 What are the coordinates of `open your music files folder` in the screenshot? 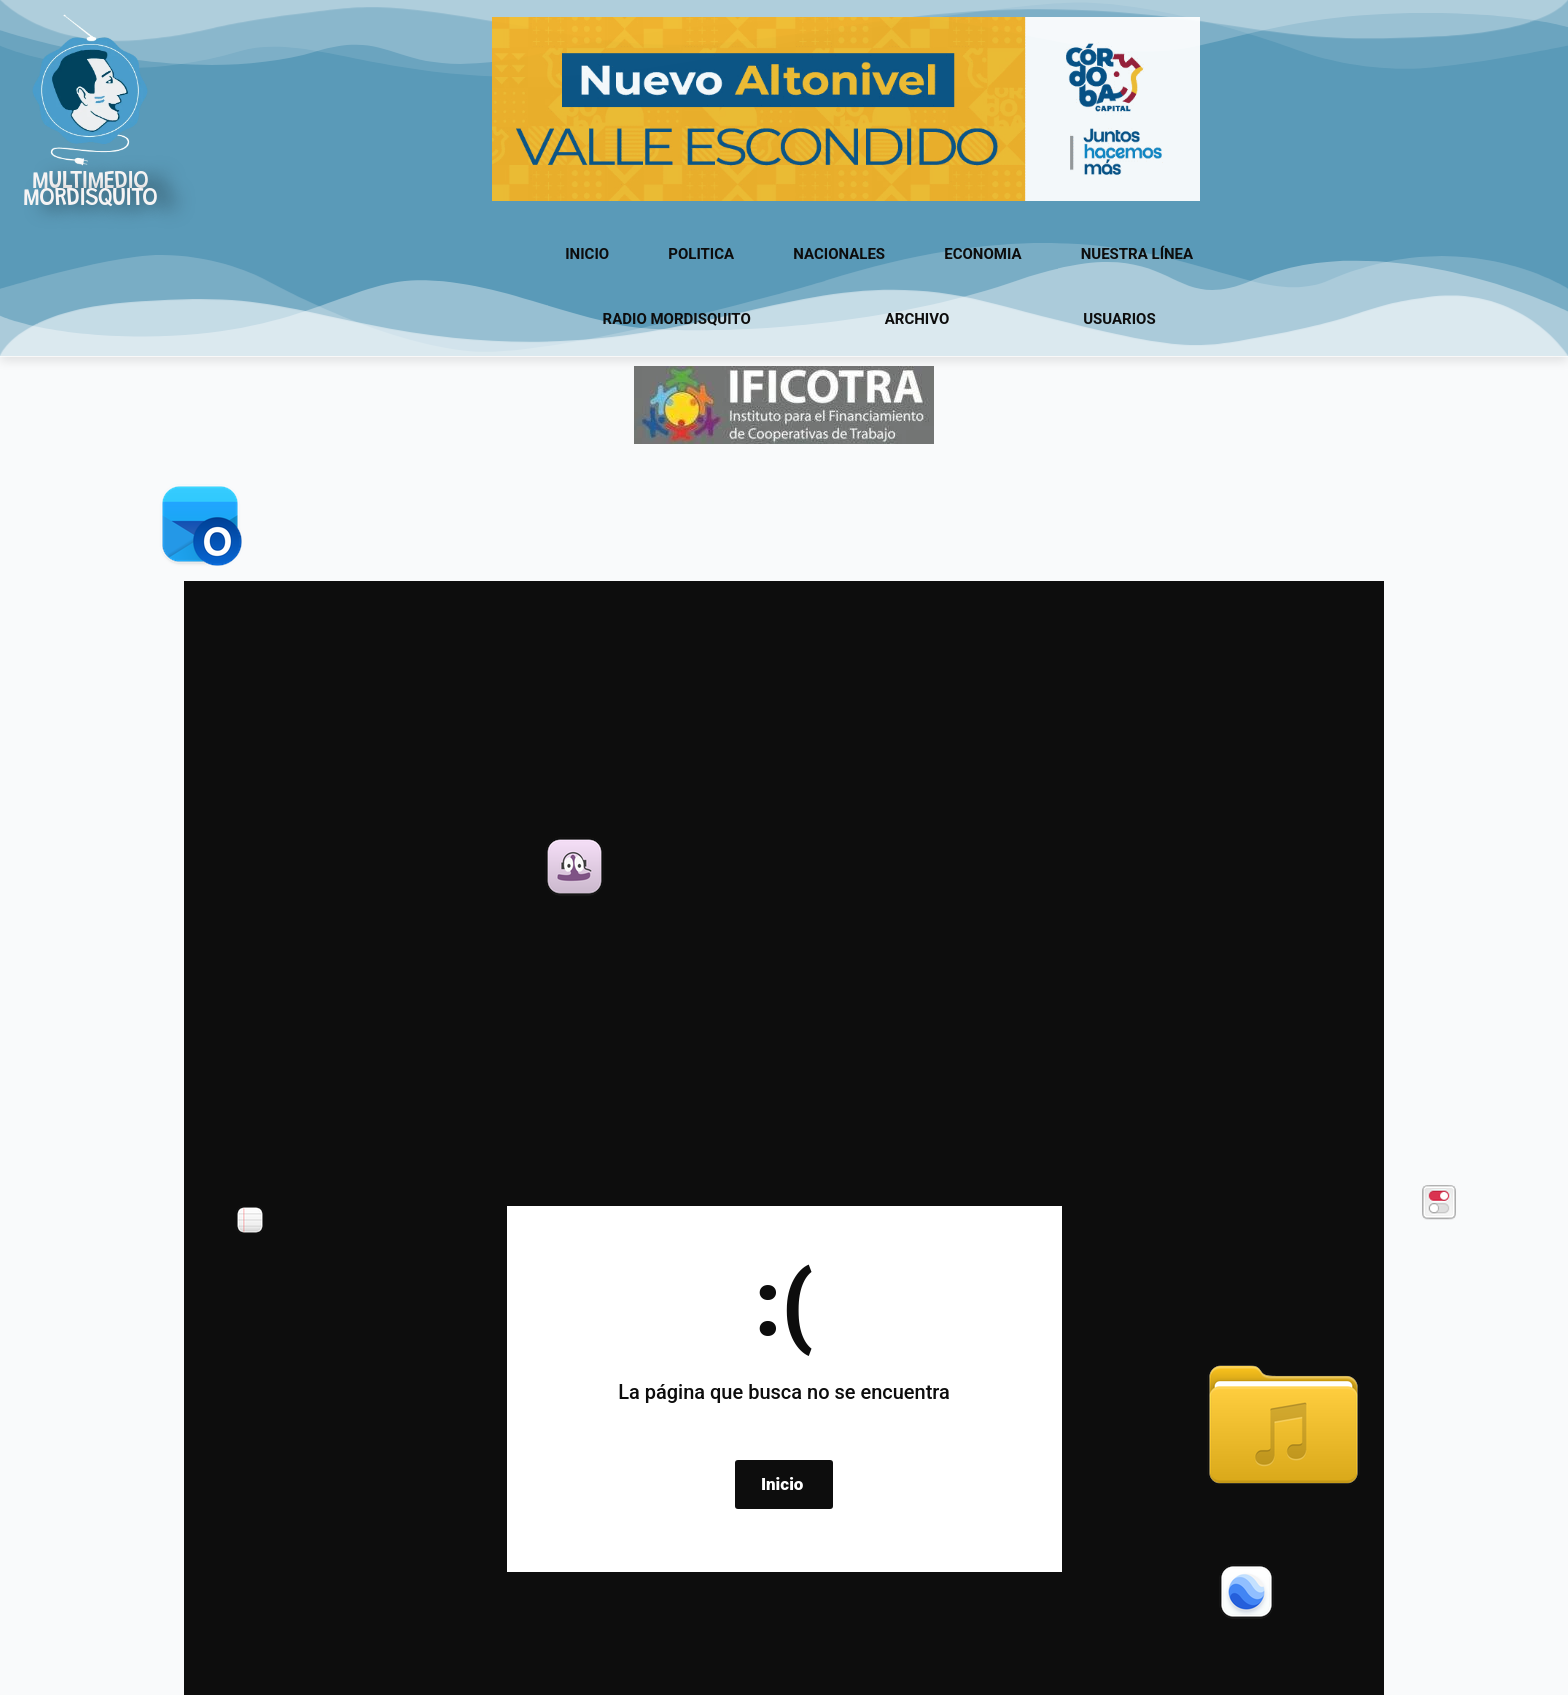 It's located at (1283, 1424).